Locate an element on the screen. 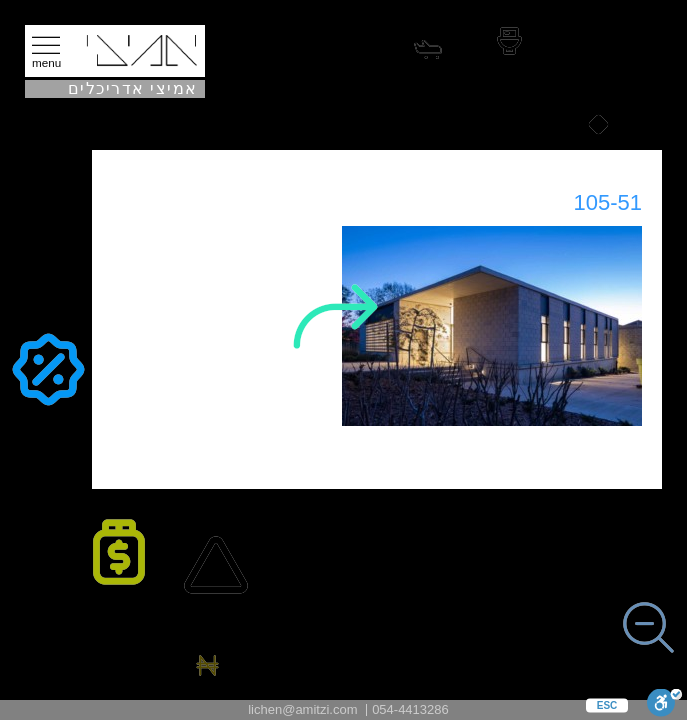  indicates flight is taxiing or on the ground is located at coordinates (428, 49).